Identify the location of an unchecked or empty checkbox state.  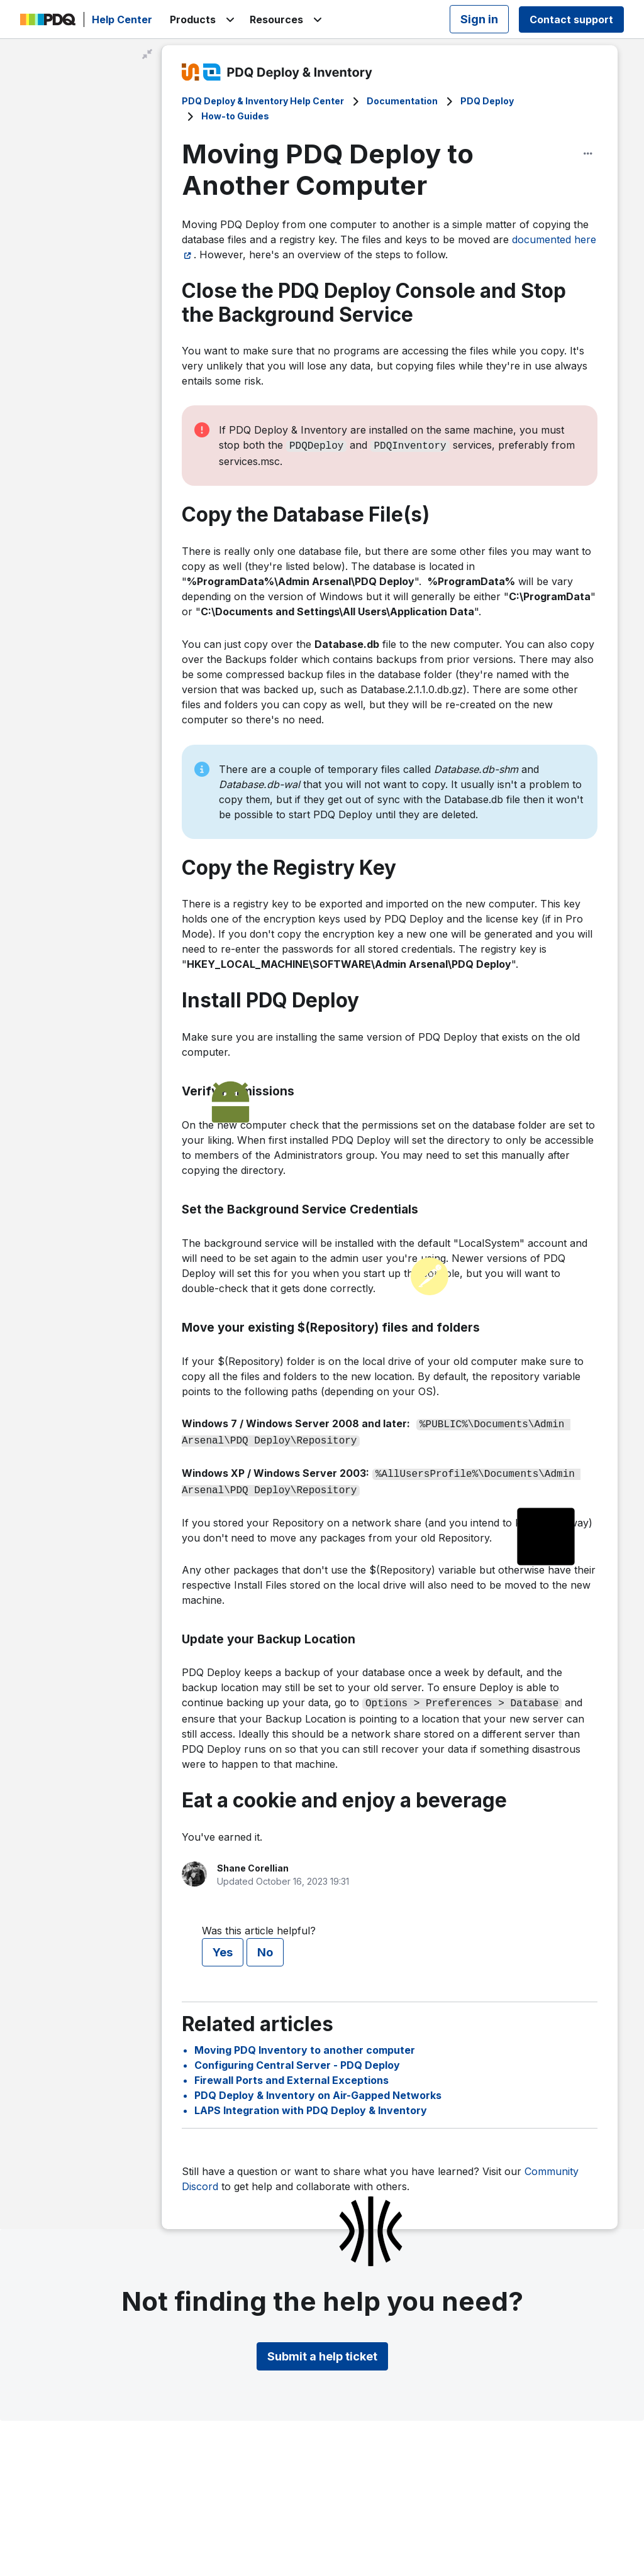
(546, 1537).